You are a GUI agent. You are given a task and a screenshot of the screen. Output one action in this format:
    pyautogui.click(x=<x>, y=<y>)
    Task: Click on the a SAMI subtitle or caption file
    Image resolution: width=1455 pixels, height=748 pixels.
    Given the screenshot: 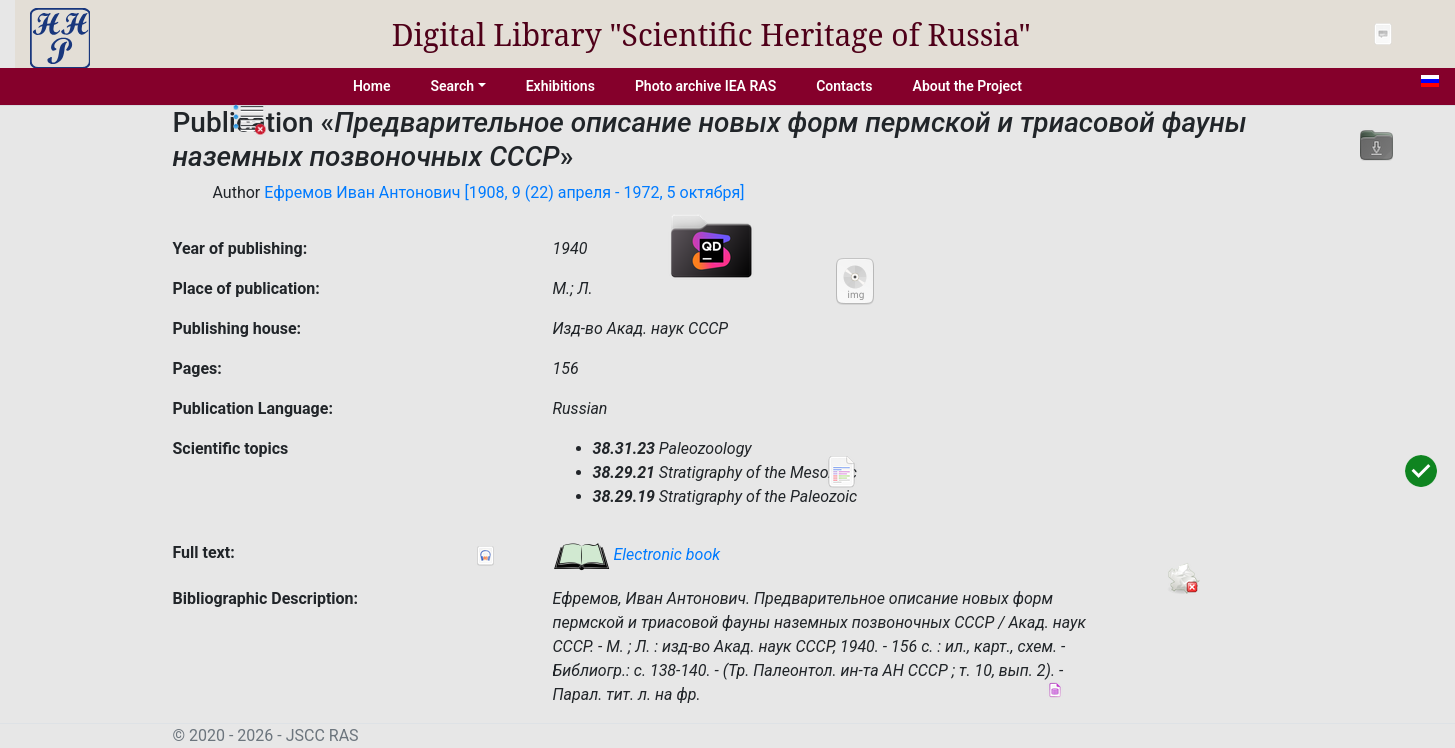 What is the action you would take?
    pyautogui.click(x=1383, y=34)
    